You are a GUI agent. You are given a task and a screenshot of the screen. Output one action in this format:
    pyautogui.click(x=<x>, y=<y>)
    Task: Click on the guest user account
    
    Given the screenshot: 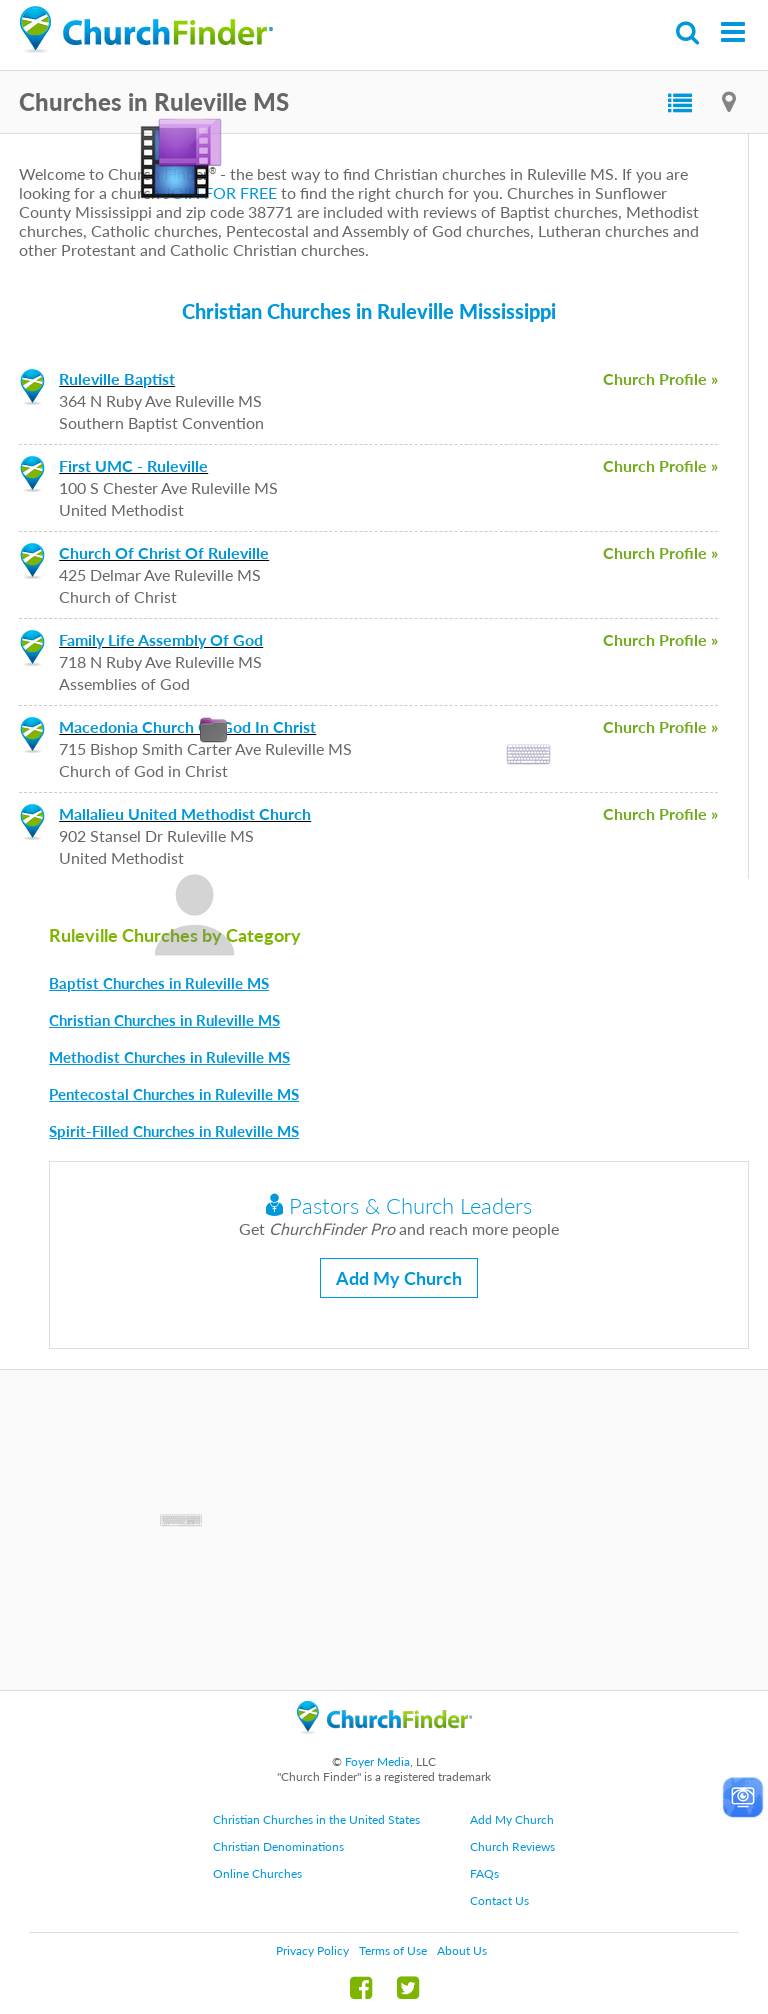 What is the action you would take?
    pyautogui.click(x=194, y=914)
    